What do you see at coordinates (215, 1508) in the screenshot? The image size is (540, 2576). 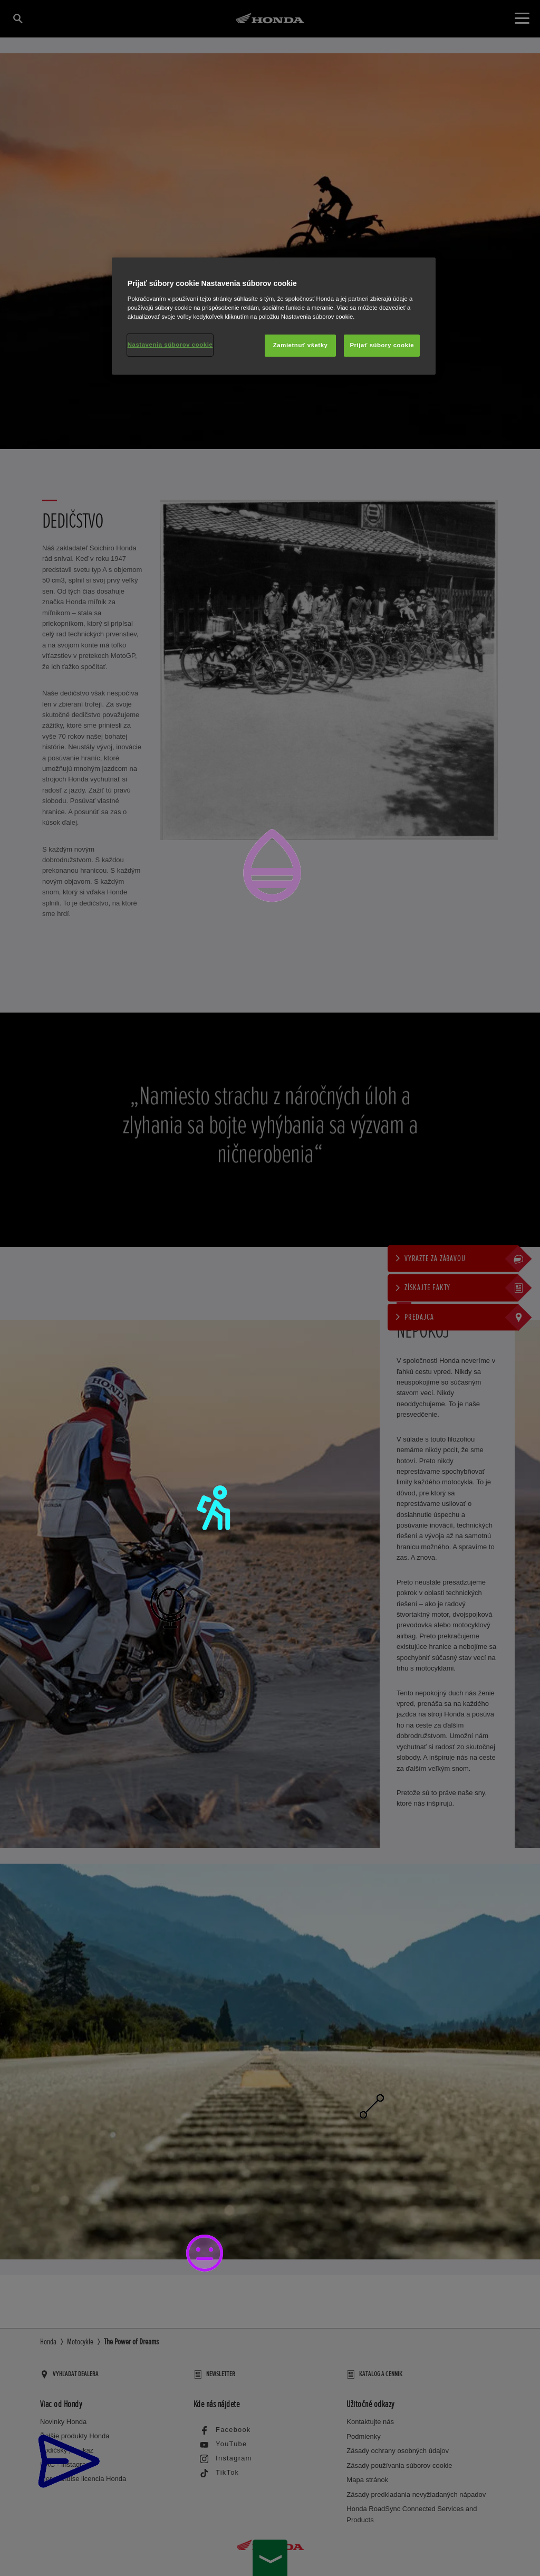 I see `access hiking trails or outdoor activities` at bounding box center [215, 1508].